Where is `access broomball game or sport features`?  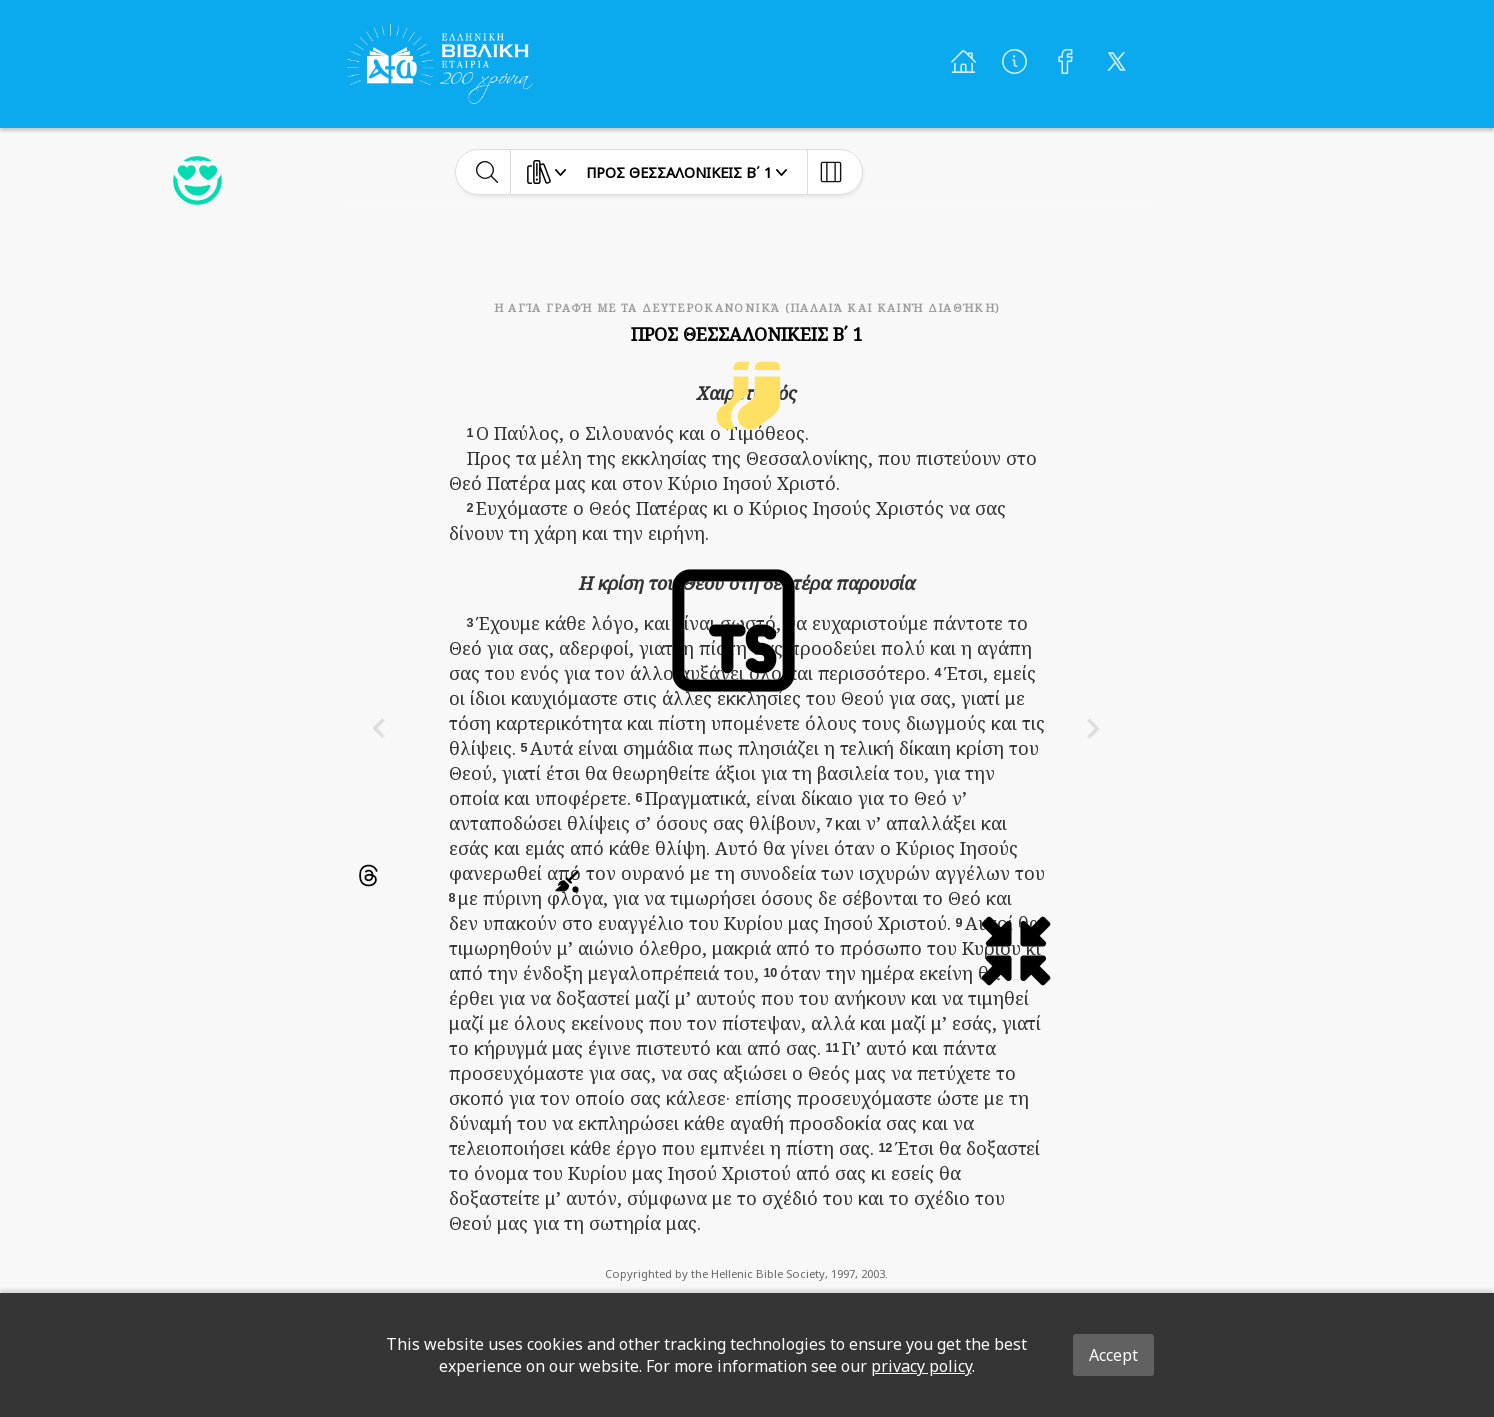 access broomball game or sport features is located at coordinates (567, 881).